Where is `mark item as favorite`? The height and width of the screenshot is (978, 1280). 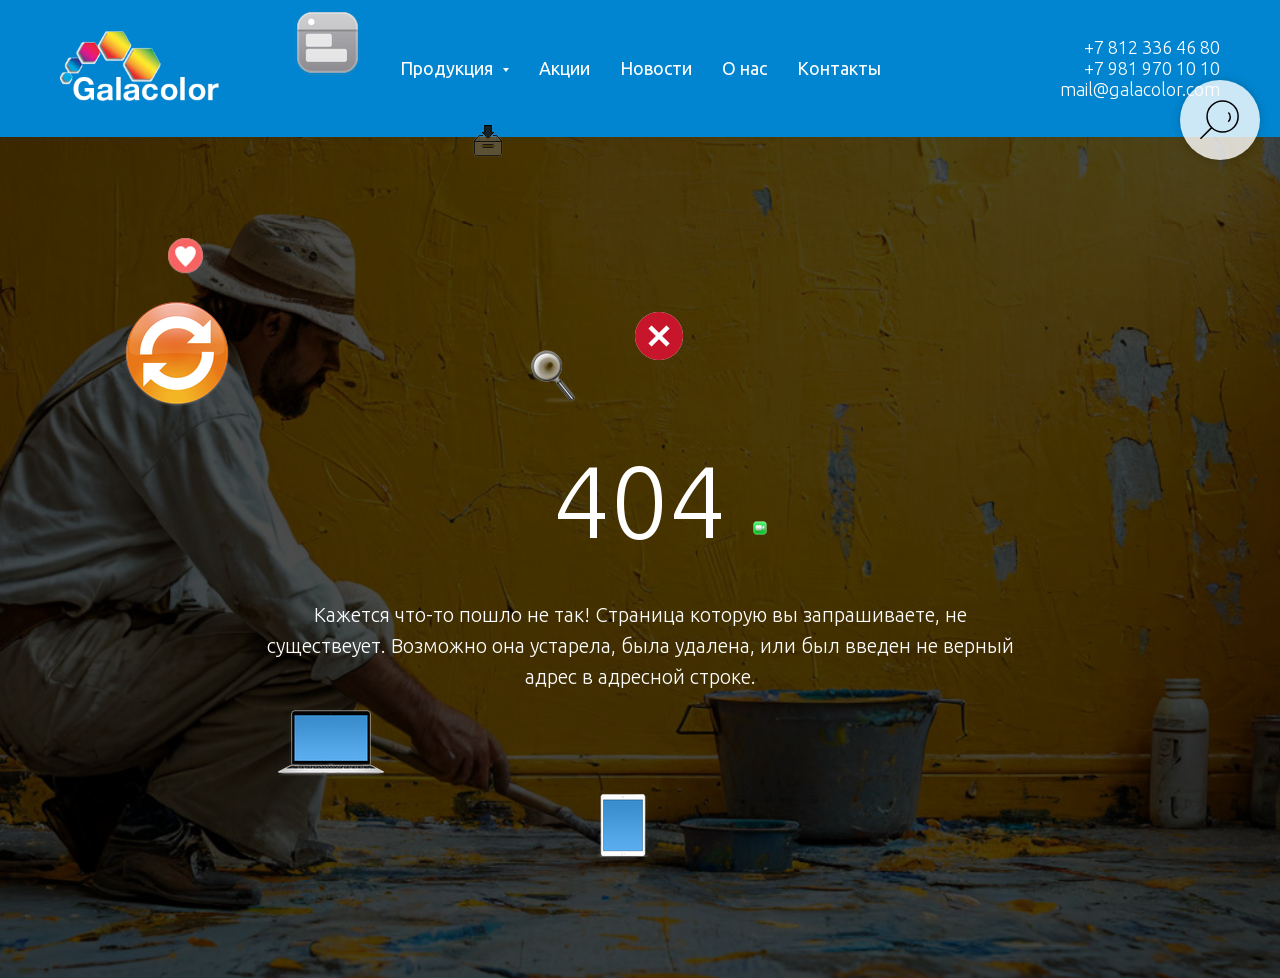
mark item as favorite is located at coordinates (185, 255).